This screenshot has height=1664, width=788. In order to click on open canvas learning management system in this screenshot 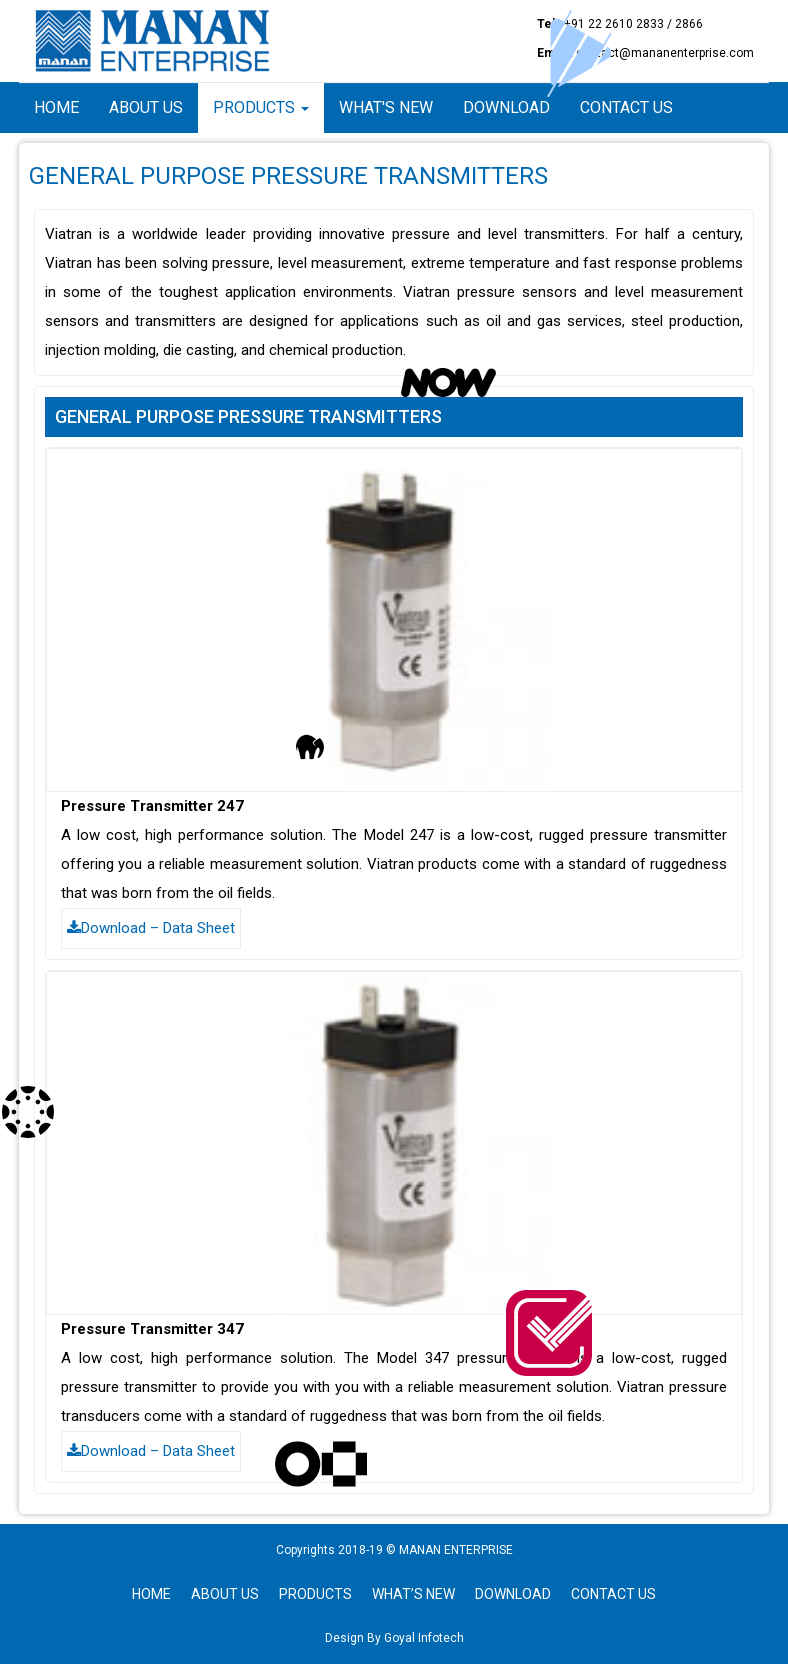, I will do `click(28, 1112)`.